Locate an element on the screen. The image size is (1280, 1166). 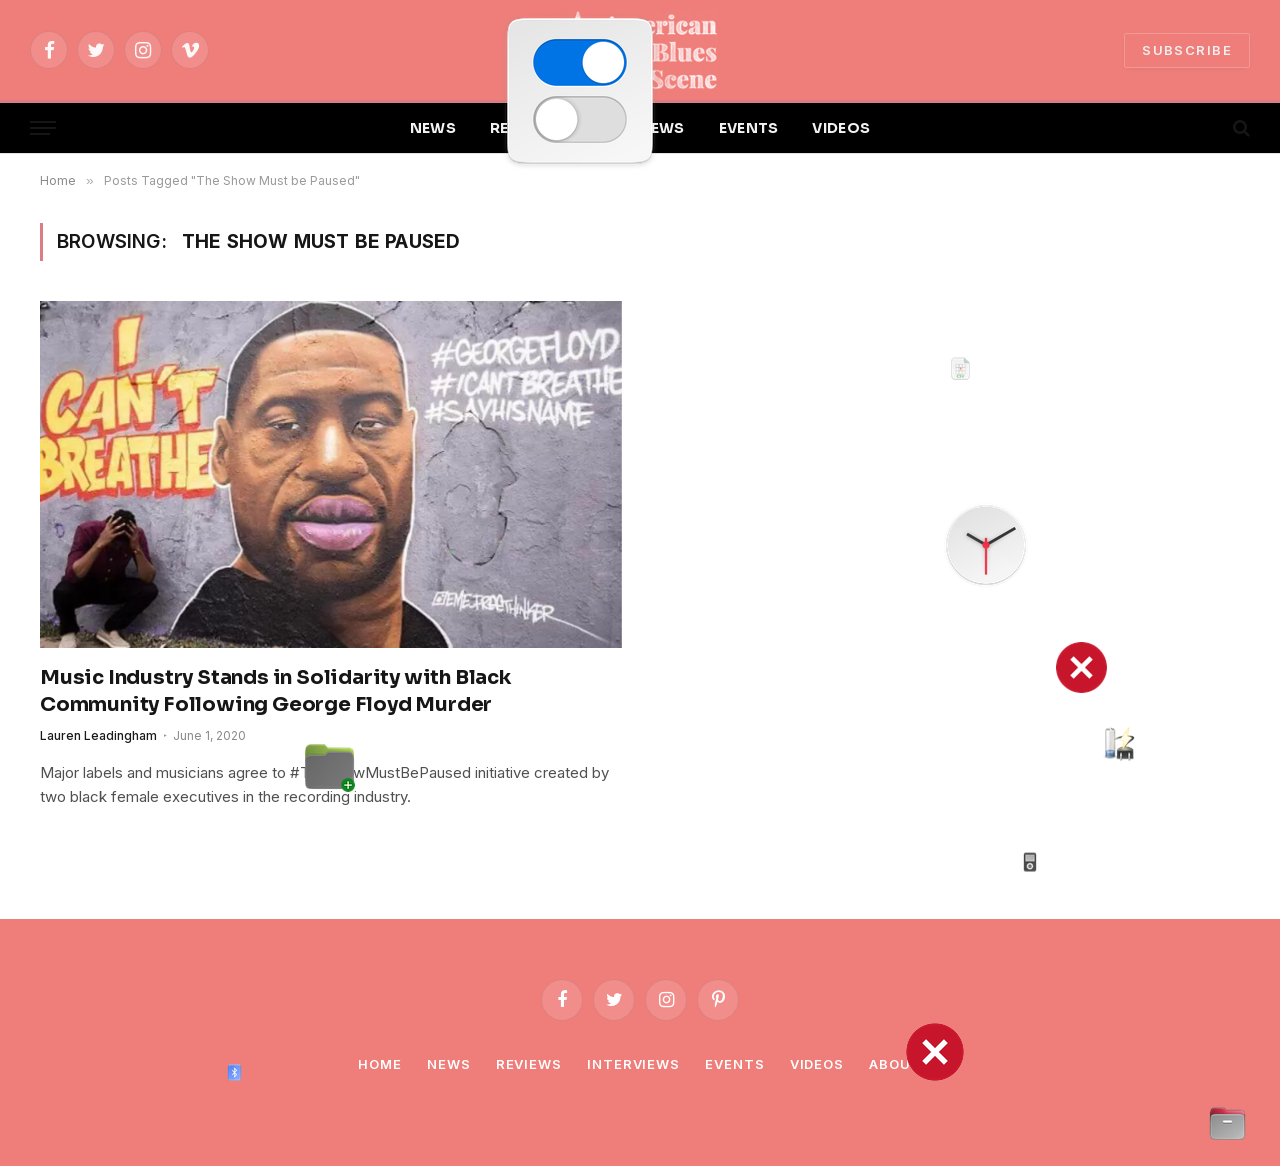
access bluetooth settings is located at coordinates (234, 1072).